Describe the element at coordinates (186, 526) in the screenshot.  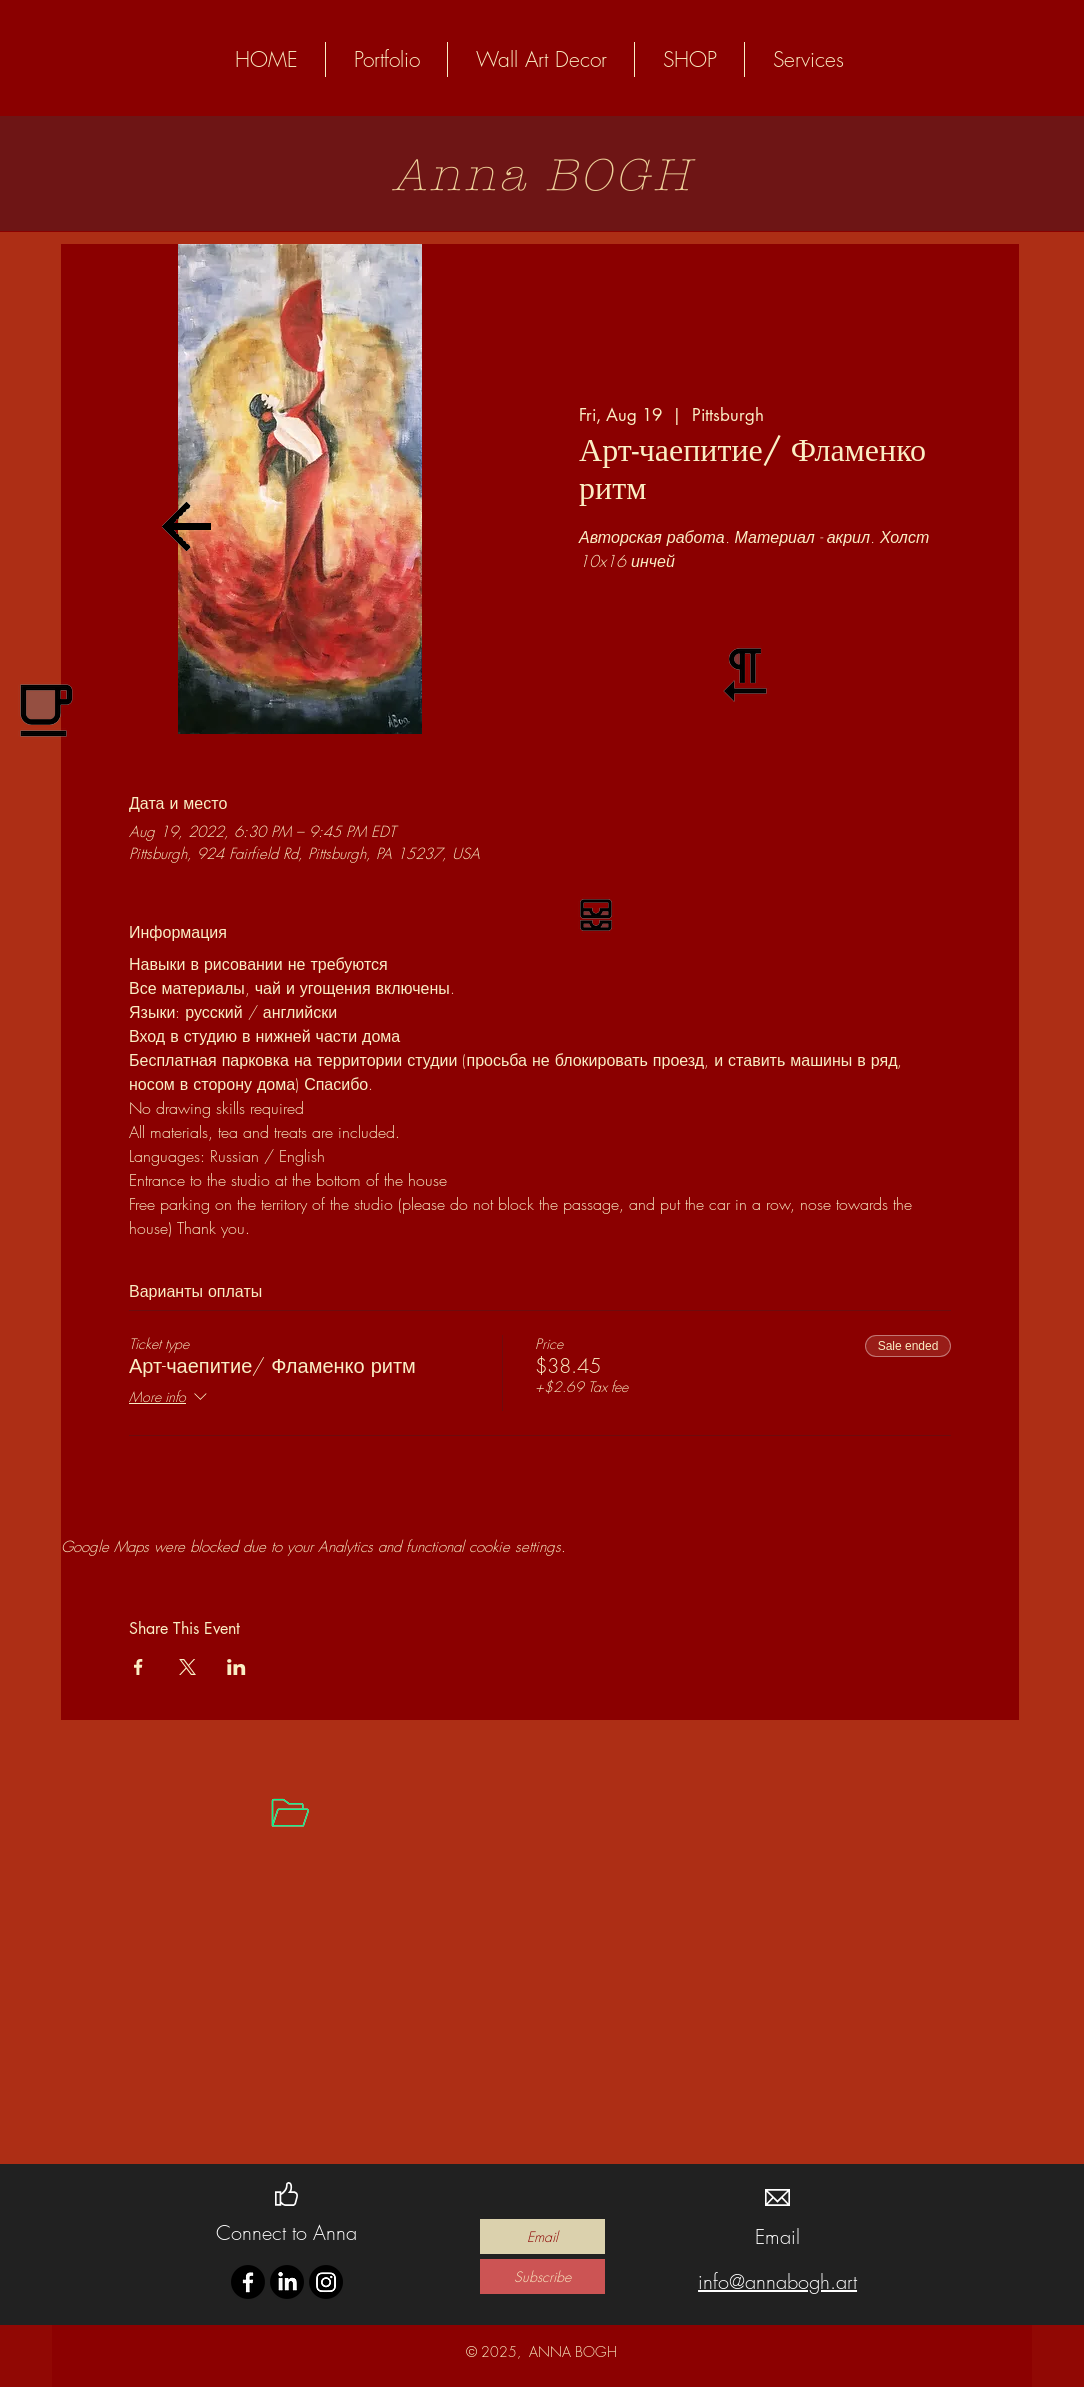
I see `go back to the previous screen` at that location.